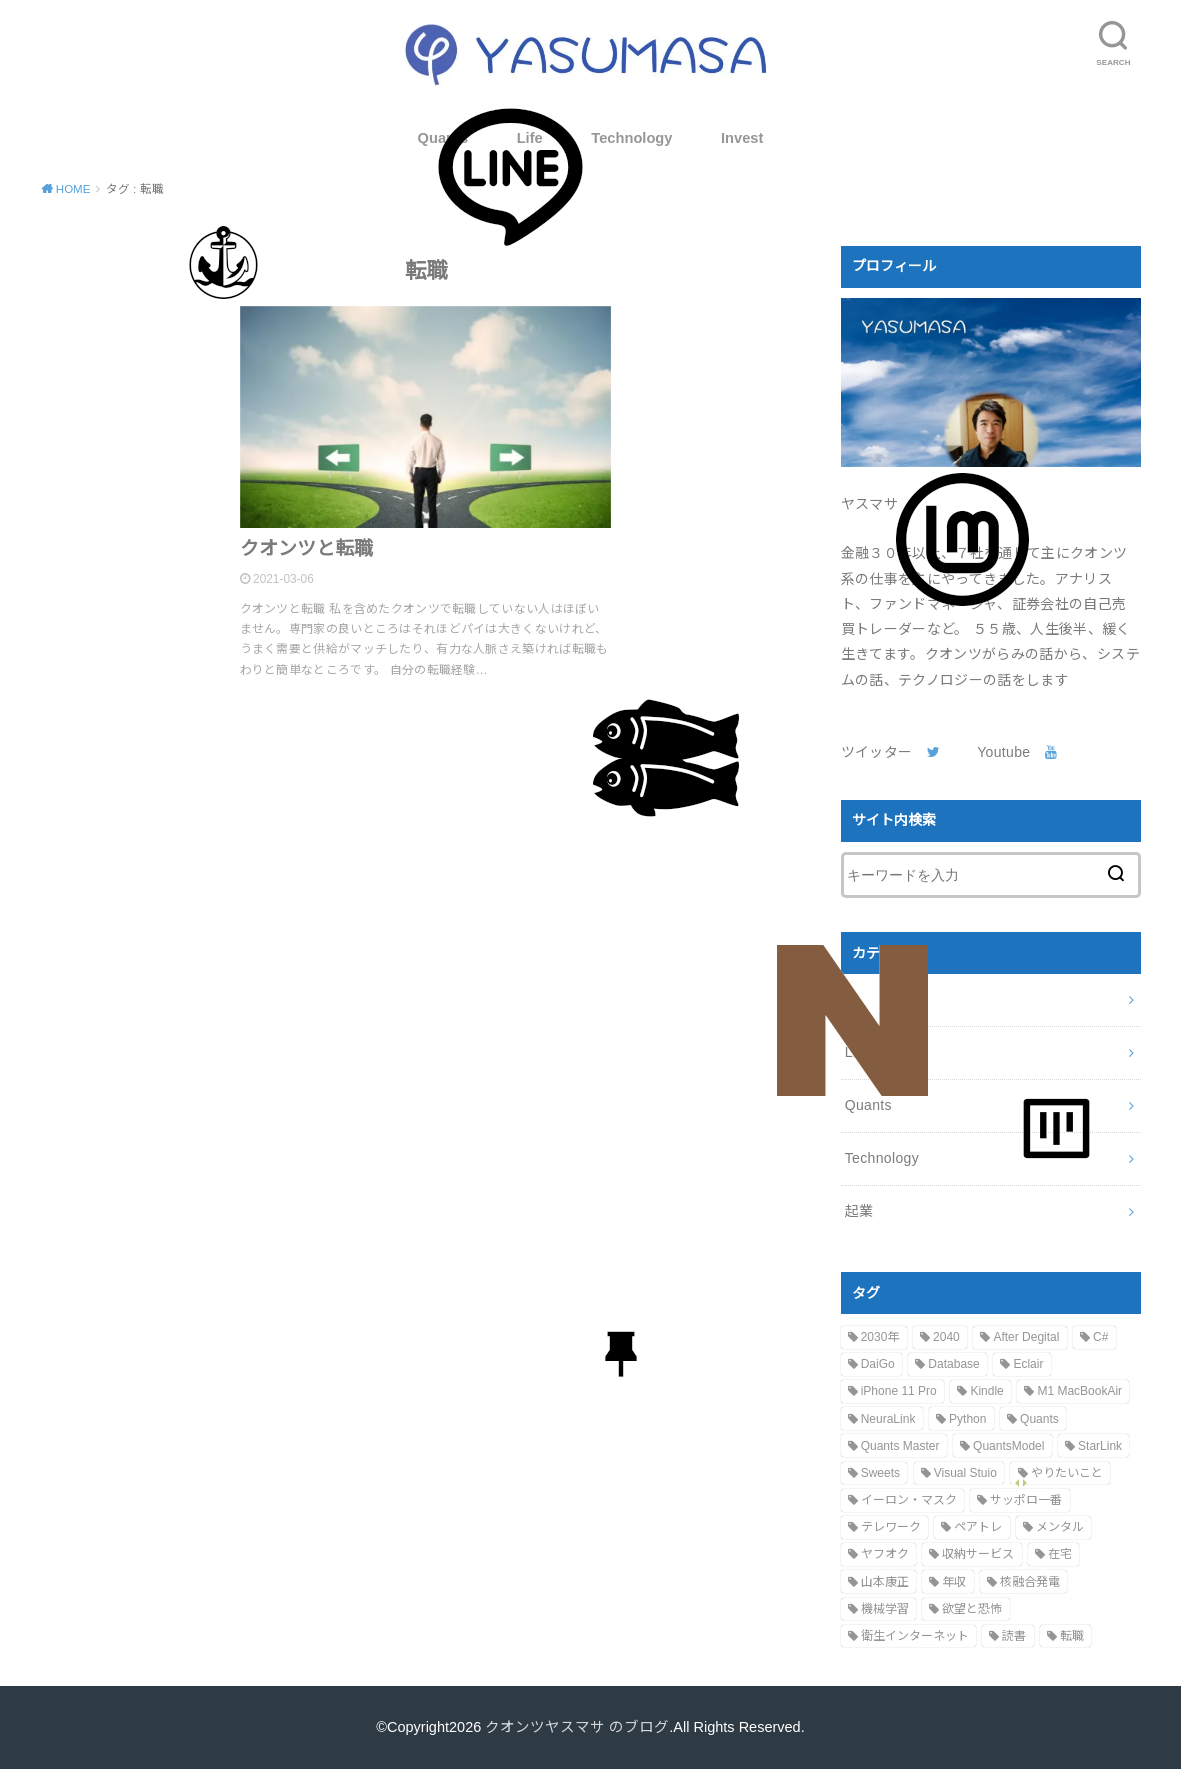 This screenshot has height=1769, width=1181. I want to click on Linux Mint operating system logo, so click(962, 539).